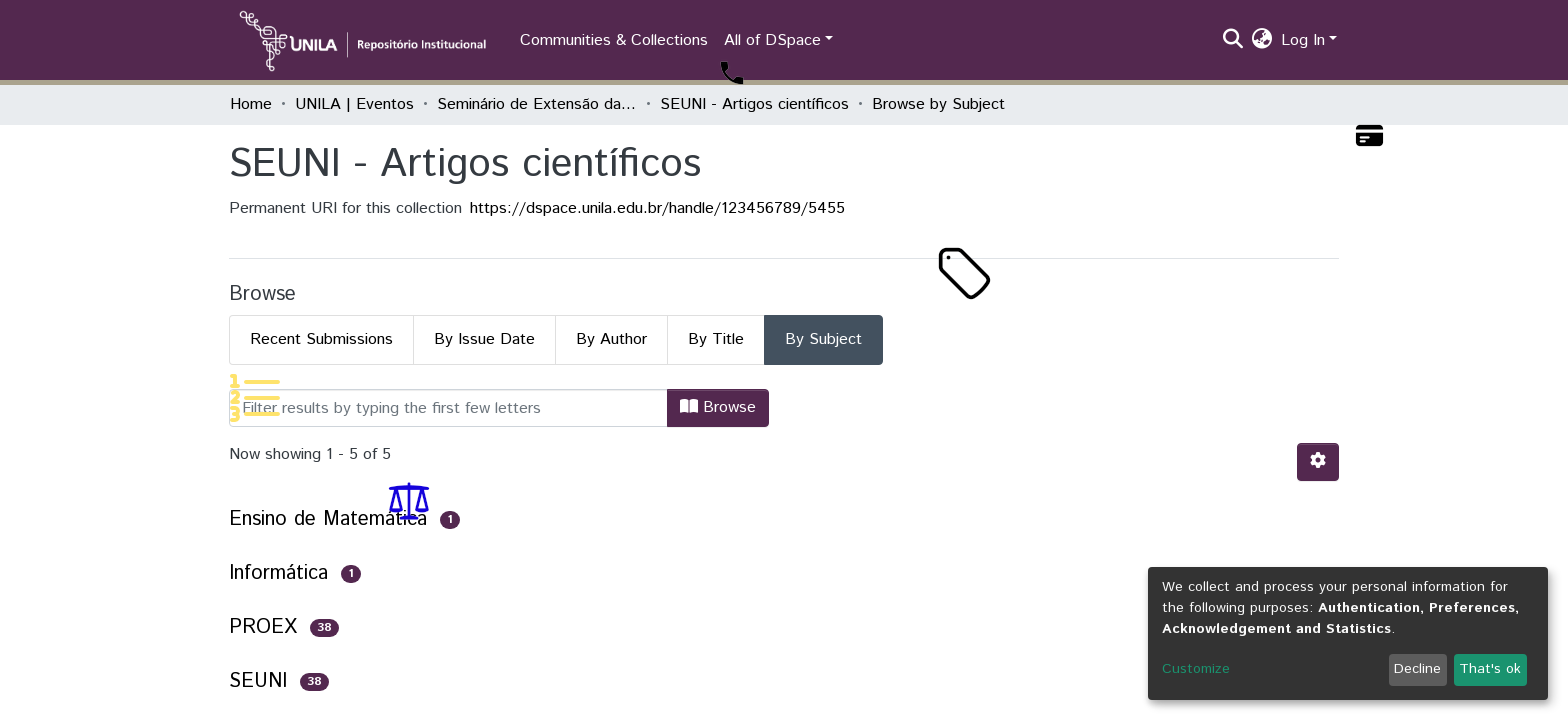 This screenshot has height=720, width=1568. I want to click on make a phone call, so click(732, 73).